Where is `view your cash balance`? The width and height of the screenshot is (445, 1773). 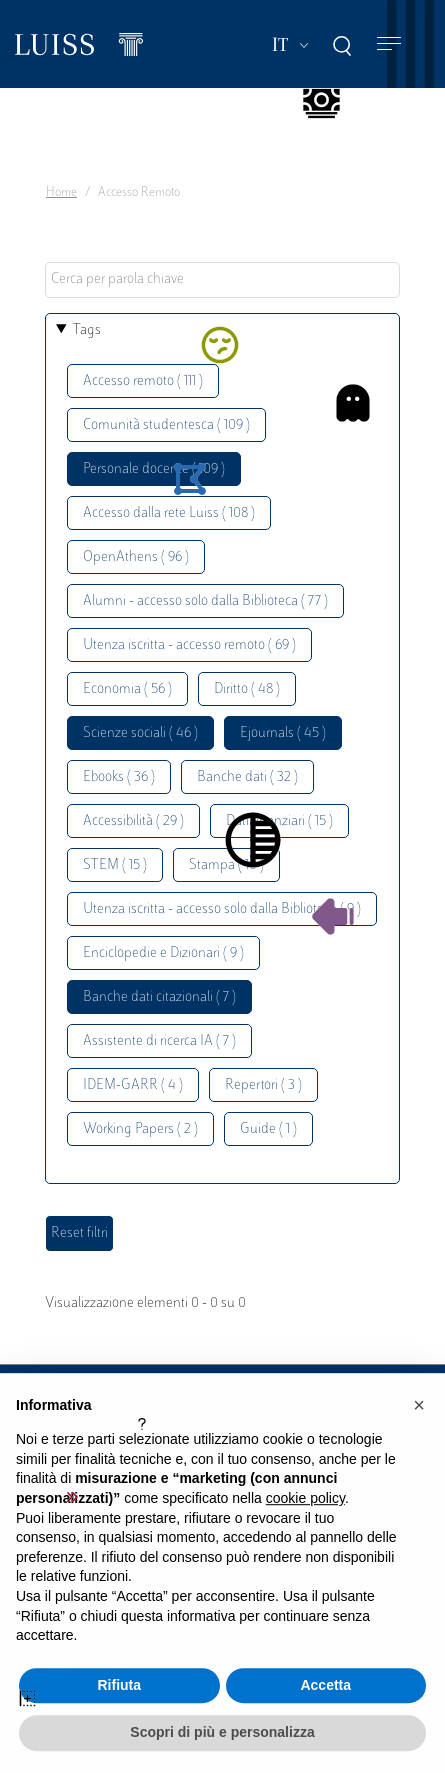
view your cash balance is located at coordinates (321, 103).